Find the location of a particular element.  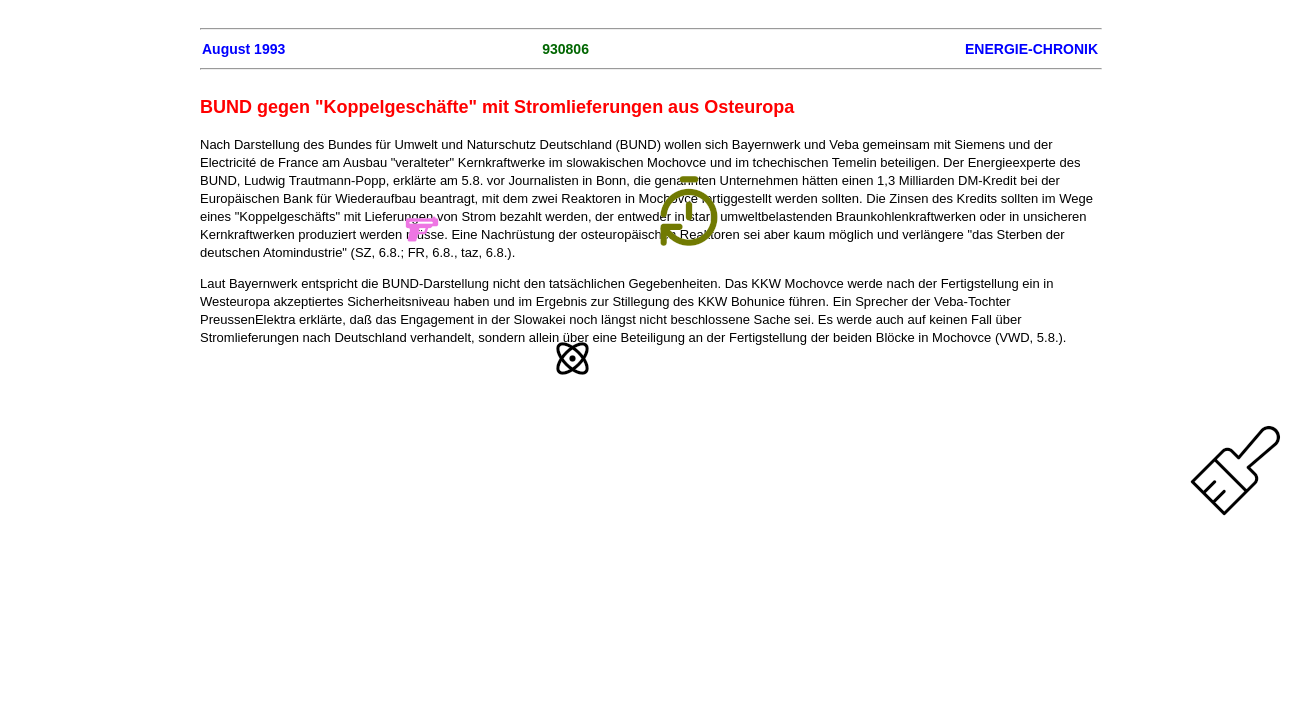

access science or chemistry-related features is located at coordinates (572, 358).